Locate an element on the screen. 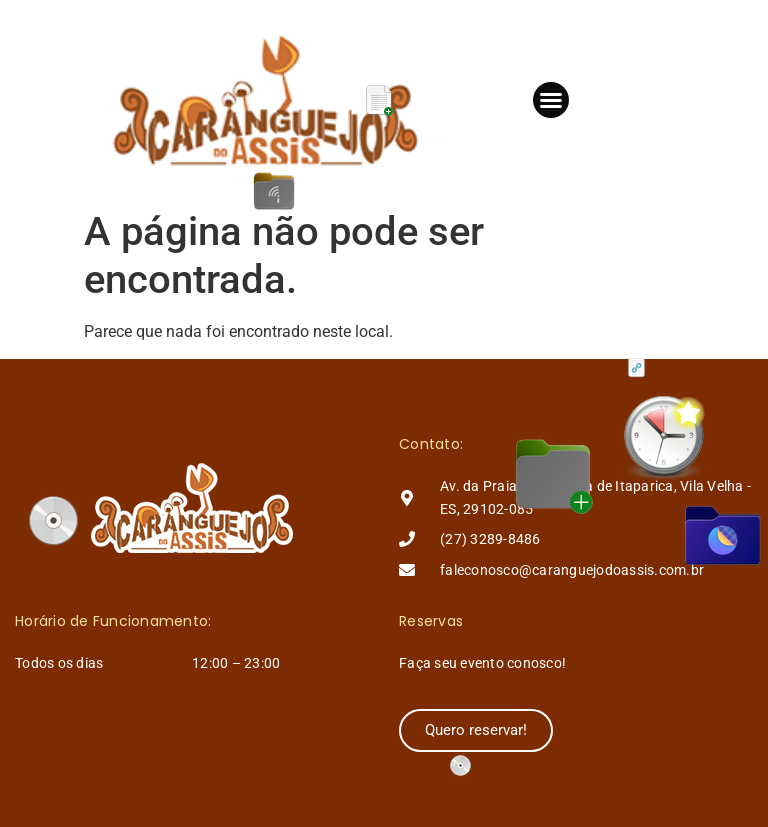 Image resolution: width=768 pixels, height=827 pixels. create a new folder is located at coordinates (553, 474).